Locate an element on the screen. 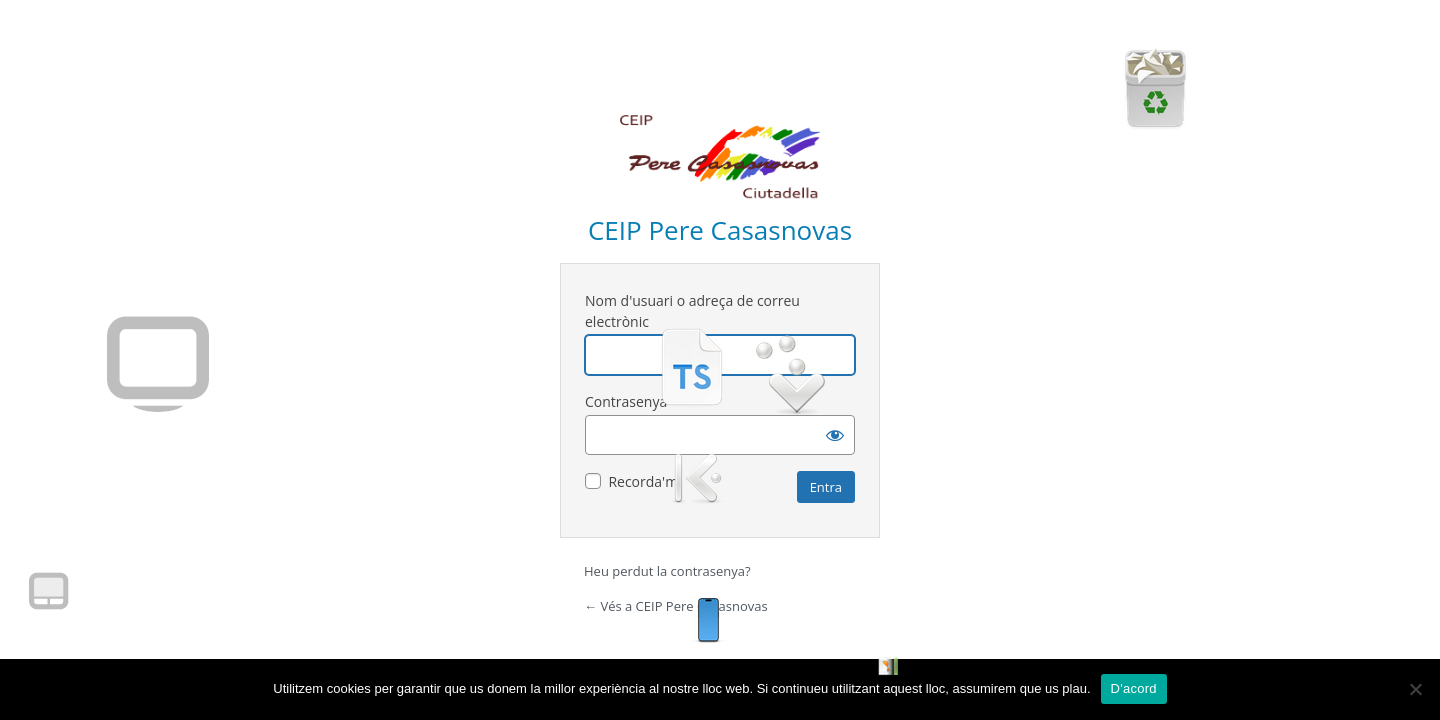 This screenshot has height=720, width=1440. touchpad input device settings is located at coordinates (50, 591).